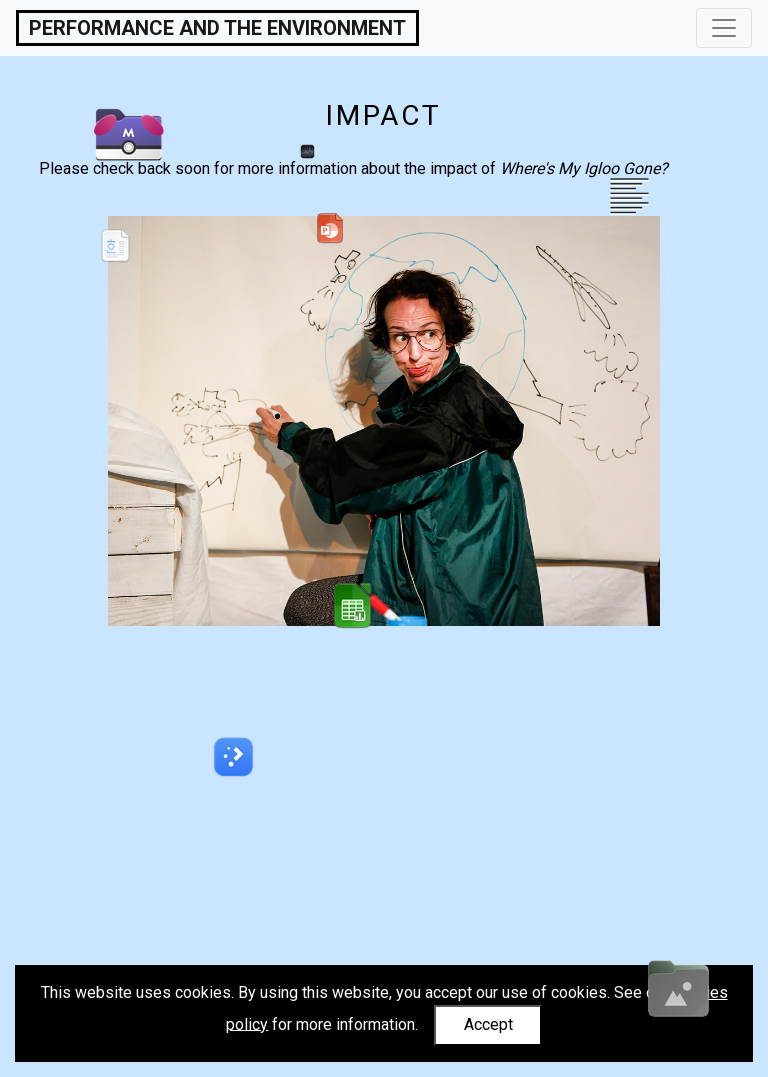  Describe the element at coordinates (629, 196) in the screenshot. I see `align text to the left margin` at that location.